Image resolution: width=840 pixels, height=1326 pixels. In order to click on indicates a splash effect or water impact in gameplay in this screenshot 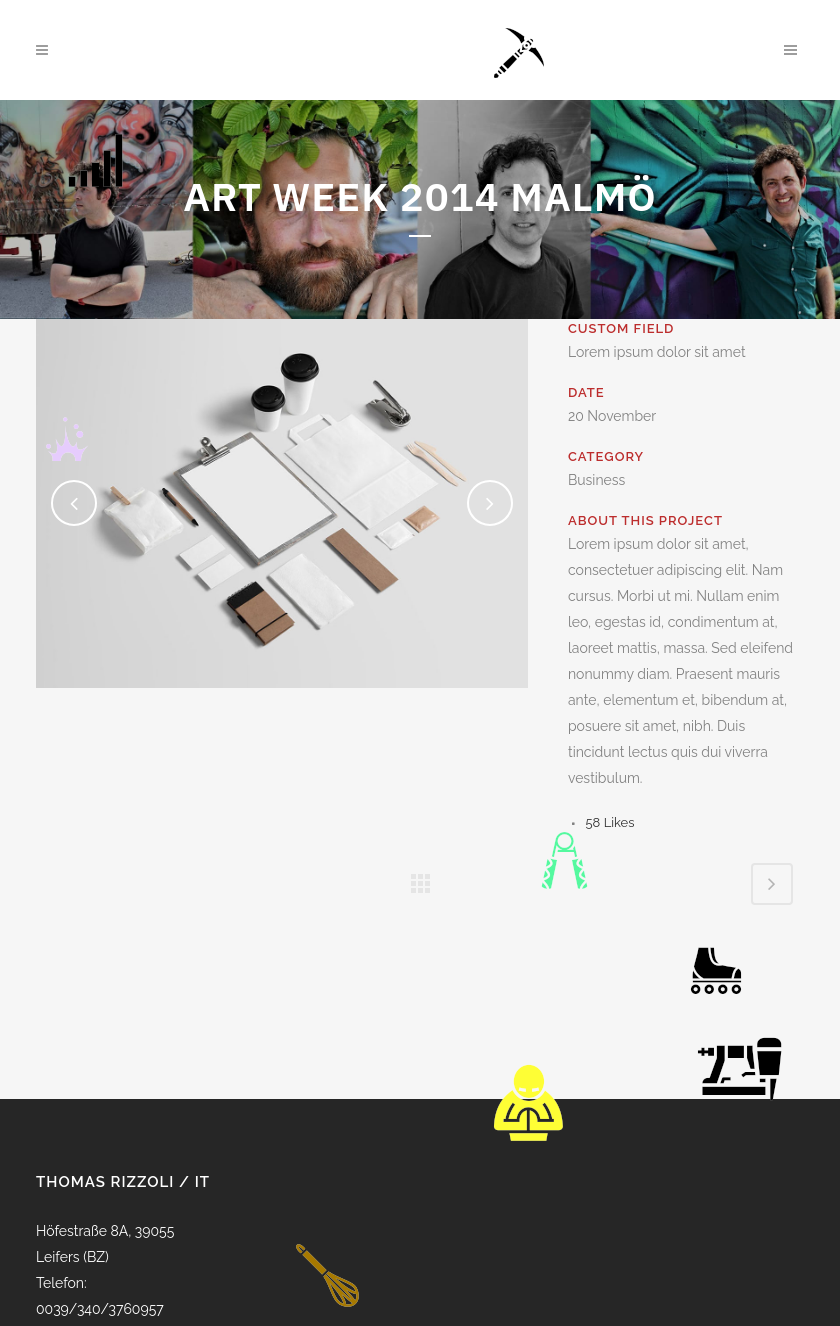, I will do `click(67, 439)`.